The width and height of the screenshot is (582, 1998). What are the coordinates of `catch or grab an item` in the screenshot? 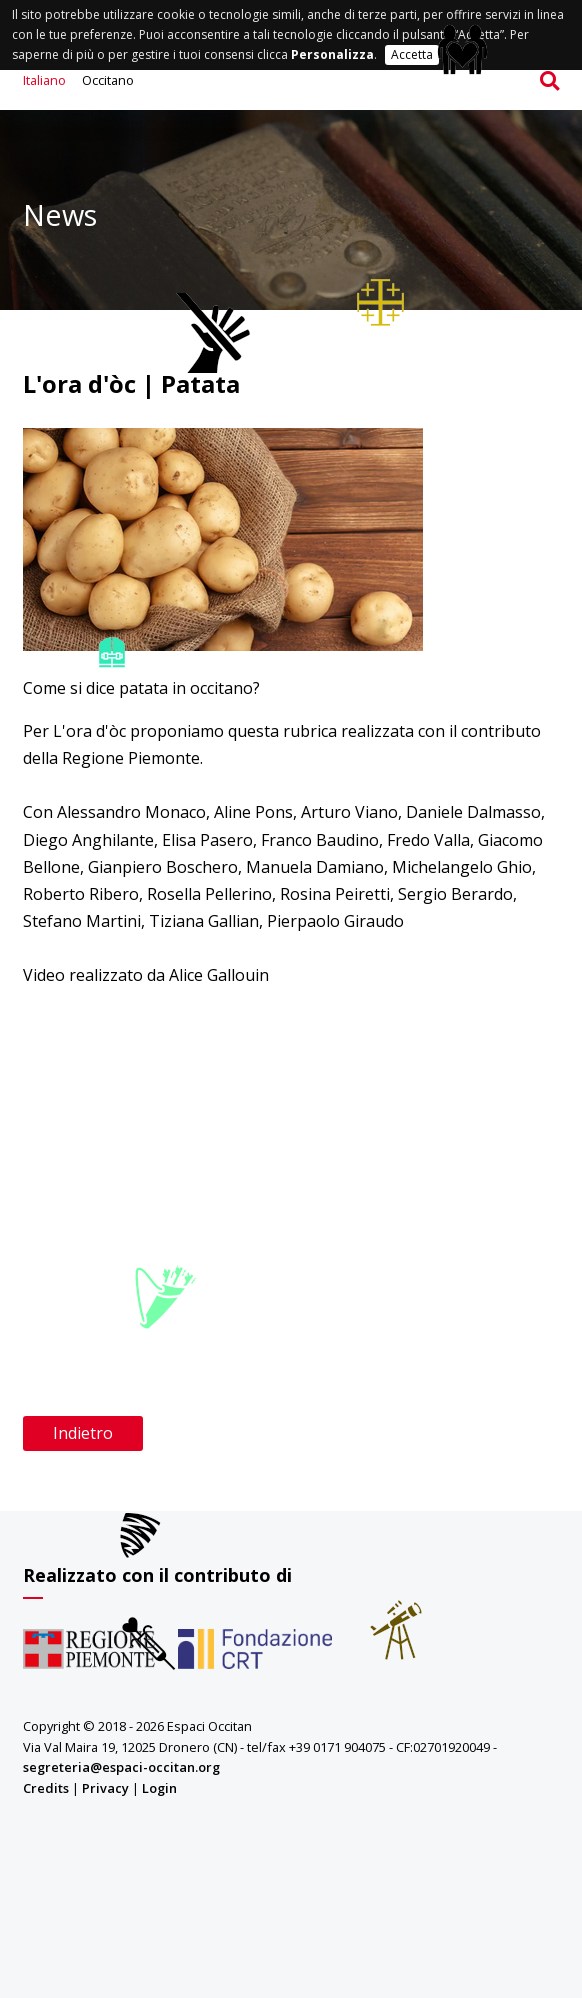 It's located at (213, 333).